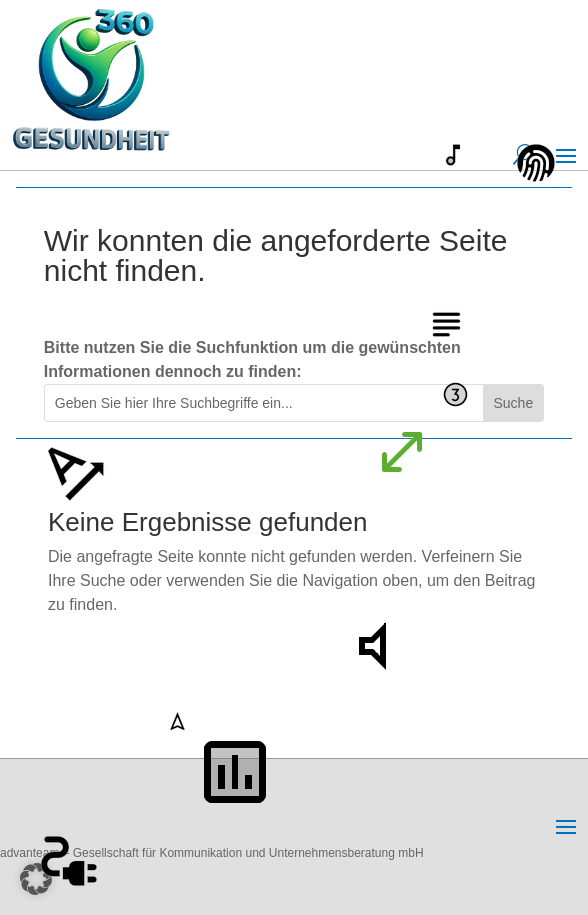 Image resolution: width=588 pixels, height=915 pixels. I want to click on find nearby electrical or charging services, so click(69, 861).